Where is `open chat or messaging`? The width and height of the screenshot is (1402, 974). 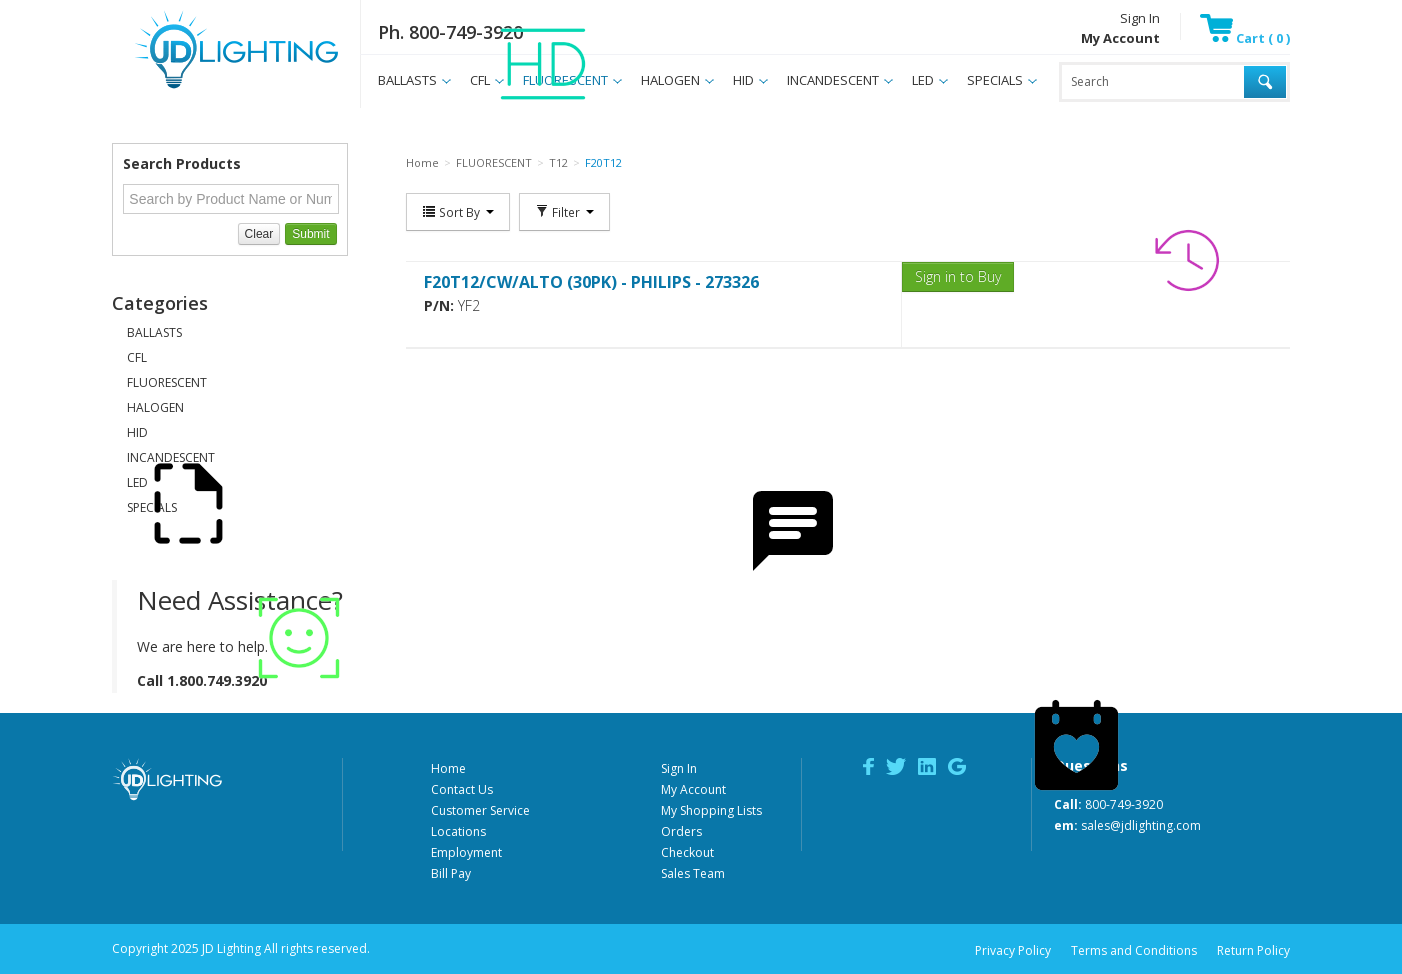
open chat or messaging is located at coordinates (793, 531).